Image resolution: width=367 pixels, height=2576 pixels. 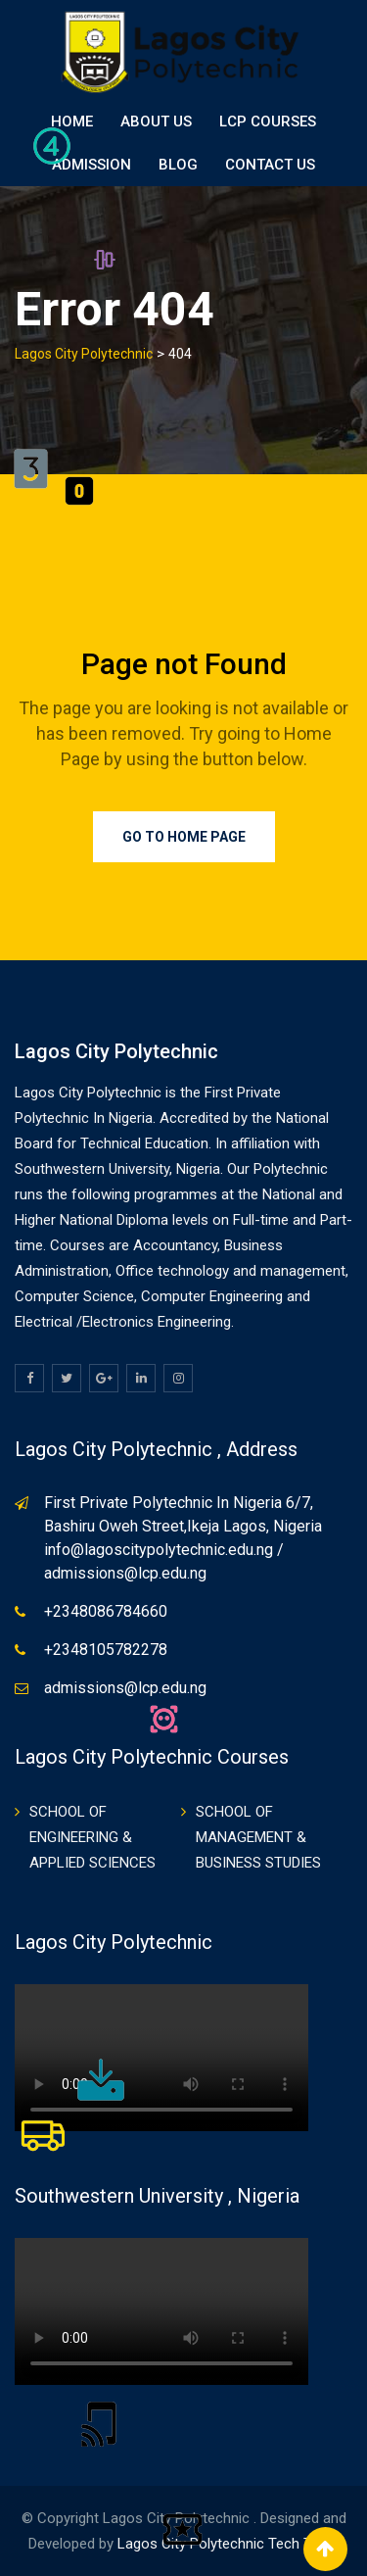 I want to click on download a file to your device, so click(x=101, y=2082).